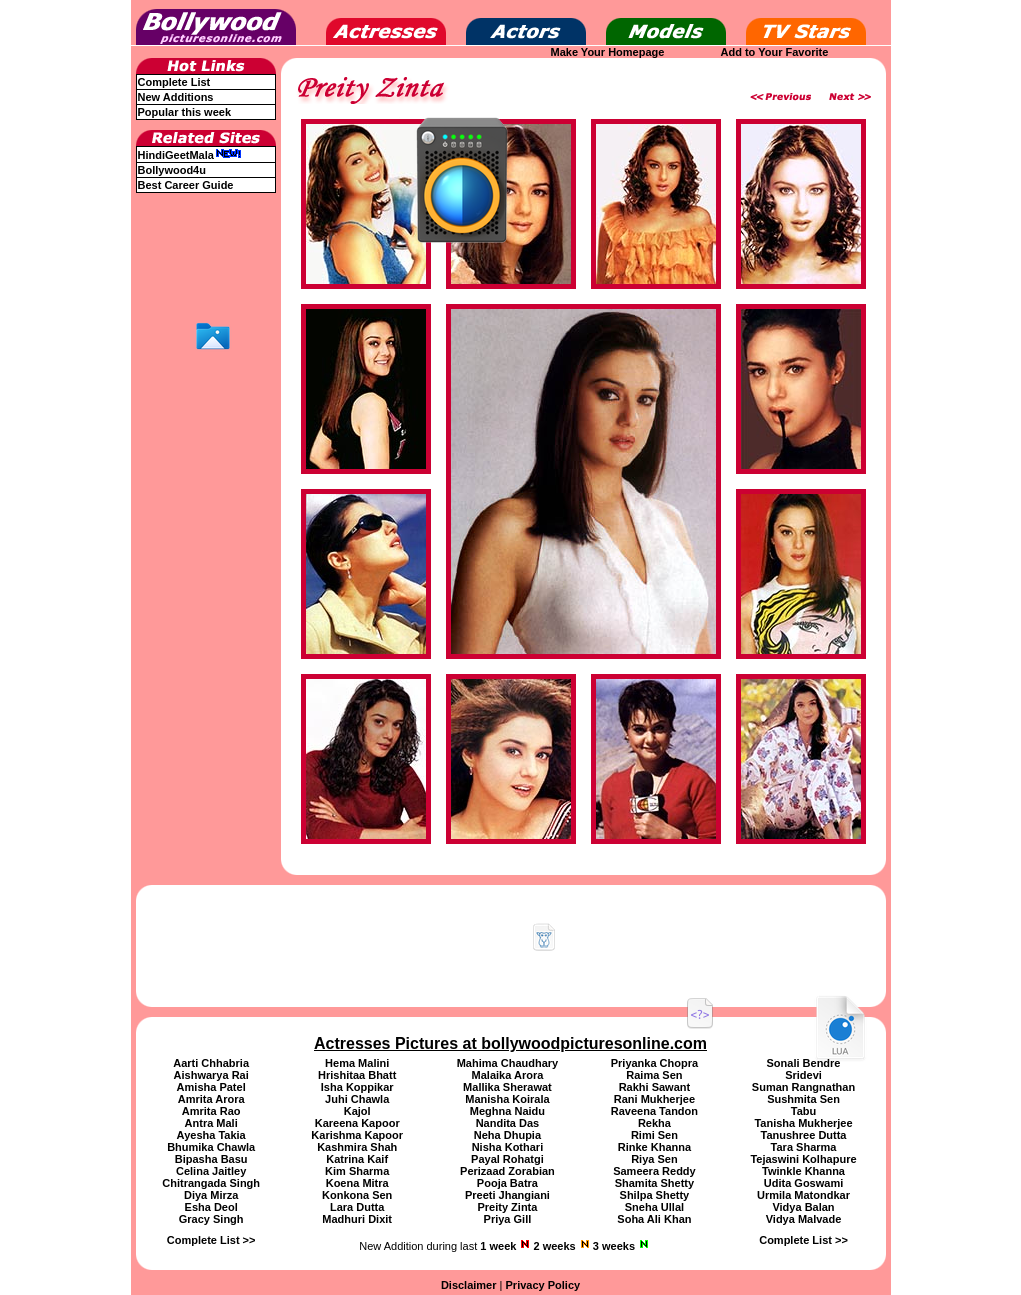 This screenshot has height=1295, width=1021. What do you see at coordinates (462, 180) in the screenshot?
I see `access RAID storage configuration settings` at bounding box center [462, 180].